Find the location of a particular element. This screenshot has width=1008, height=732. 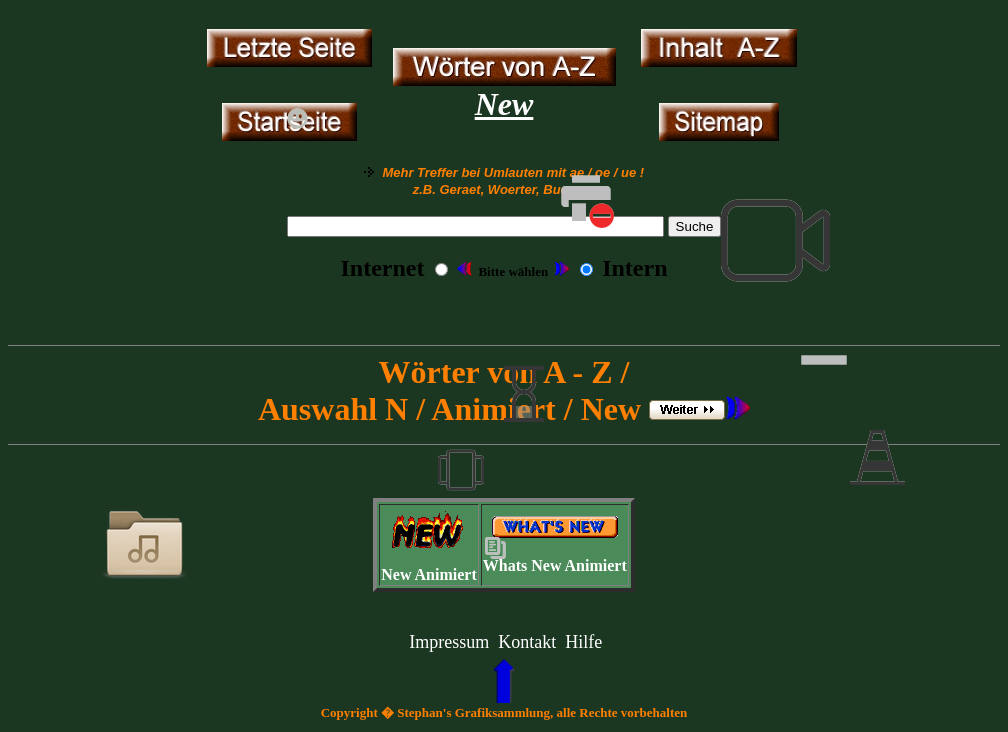

access multitasking or window management settings is located at coordinates (461, 470).